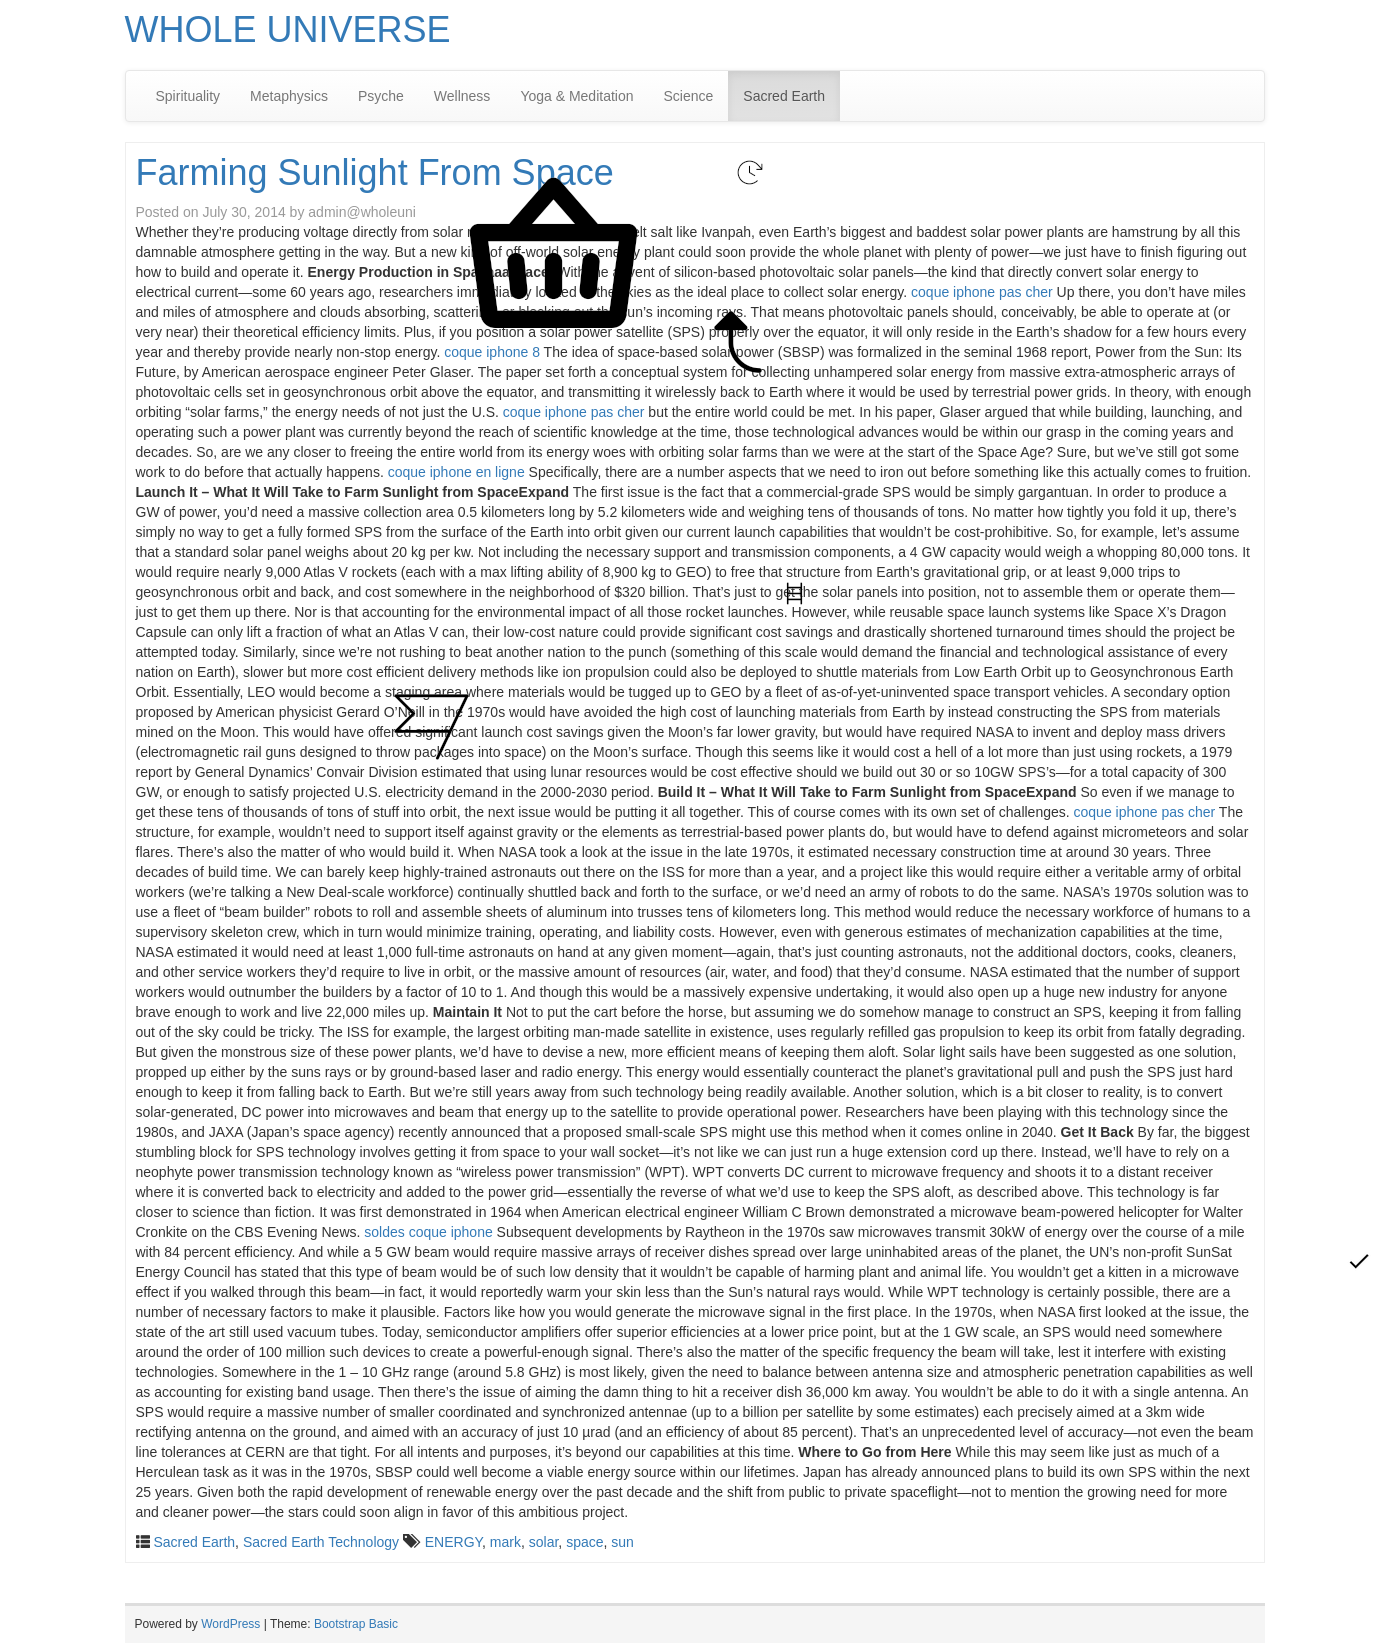 Image resolution: width=1389 pixels, height=1643 pixels. I want to click on redo or restore a previous action, so click(749, 172).